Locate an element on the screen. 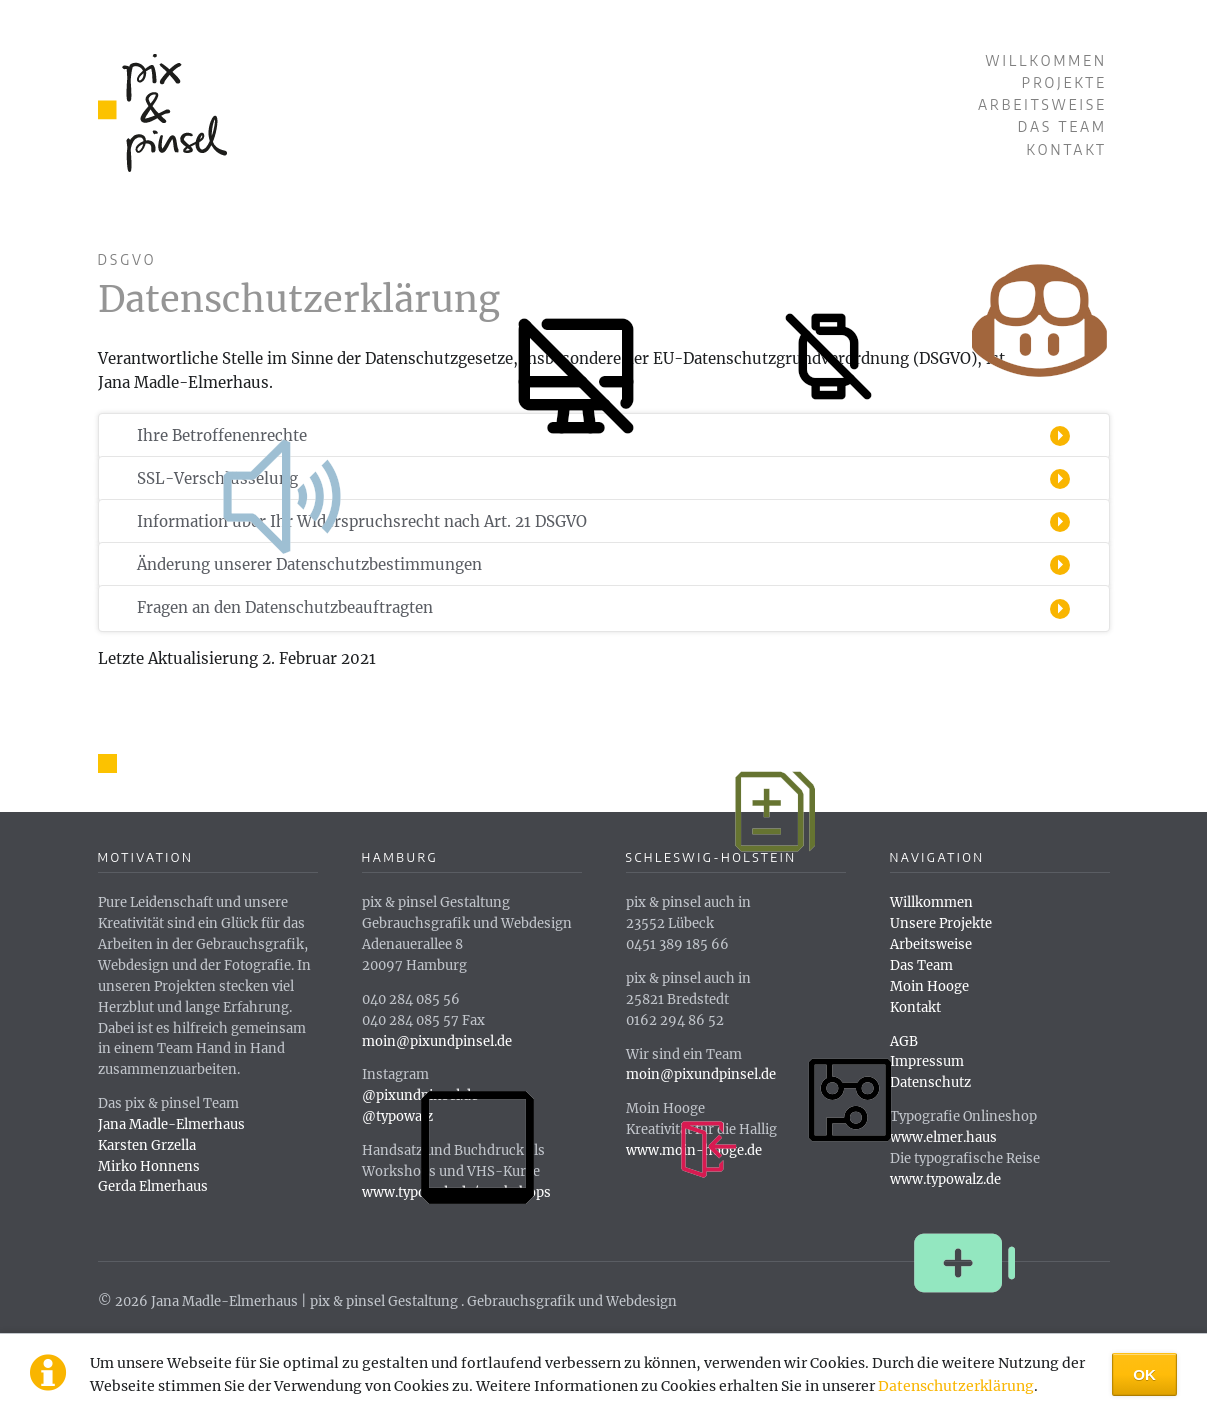 This screenshot has height=1415, width=1207. access GitHub Copilot AI assistant is located at coordinates (1039, 320).